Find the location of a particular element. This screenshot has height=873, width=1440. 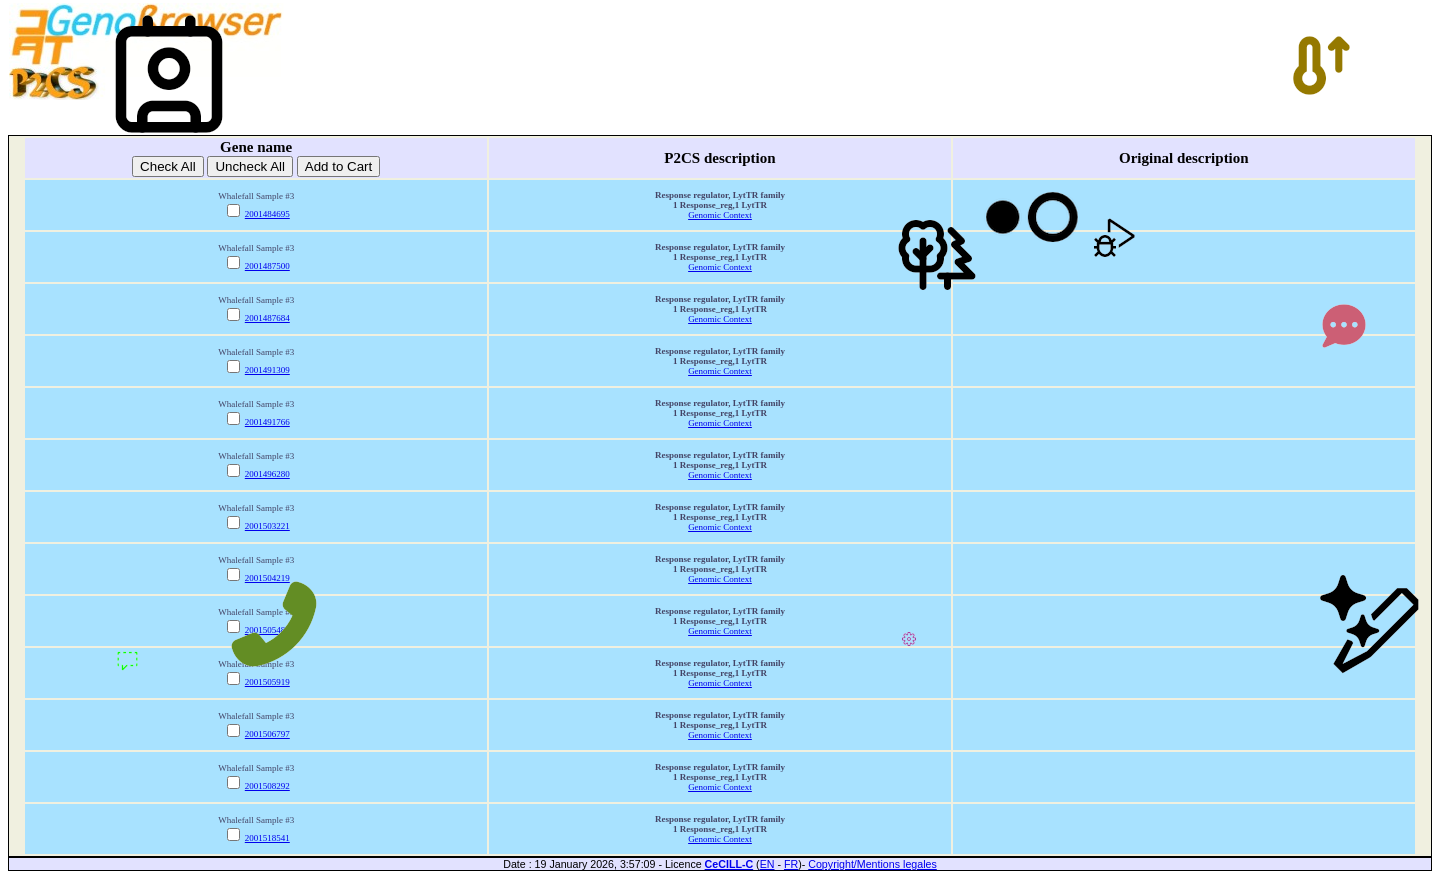

start debugging session is located at coordinates (1116, 235).